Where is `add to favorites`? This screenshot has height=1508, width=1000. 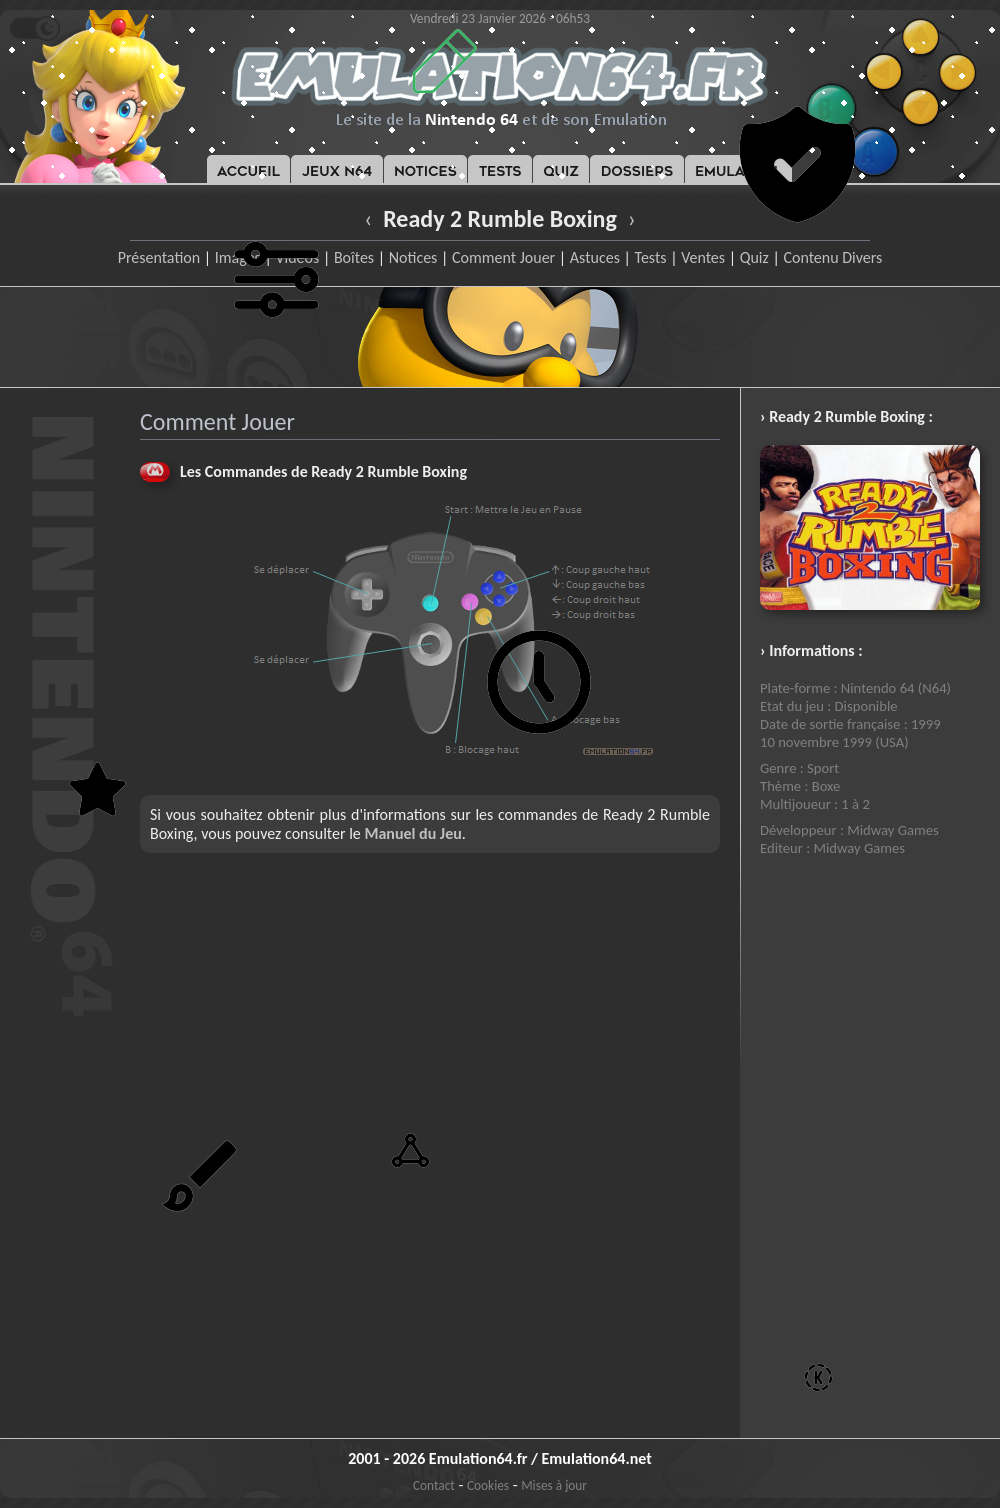
add to favorites is located at coordinates (97, 790).